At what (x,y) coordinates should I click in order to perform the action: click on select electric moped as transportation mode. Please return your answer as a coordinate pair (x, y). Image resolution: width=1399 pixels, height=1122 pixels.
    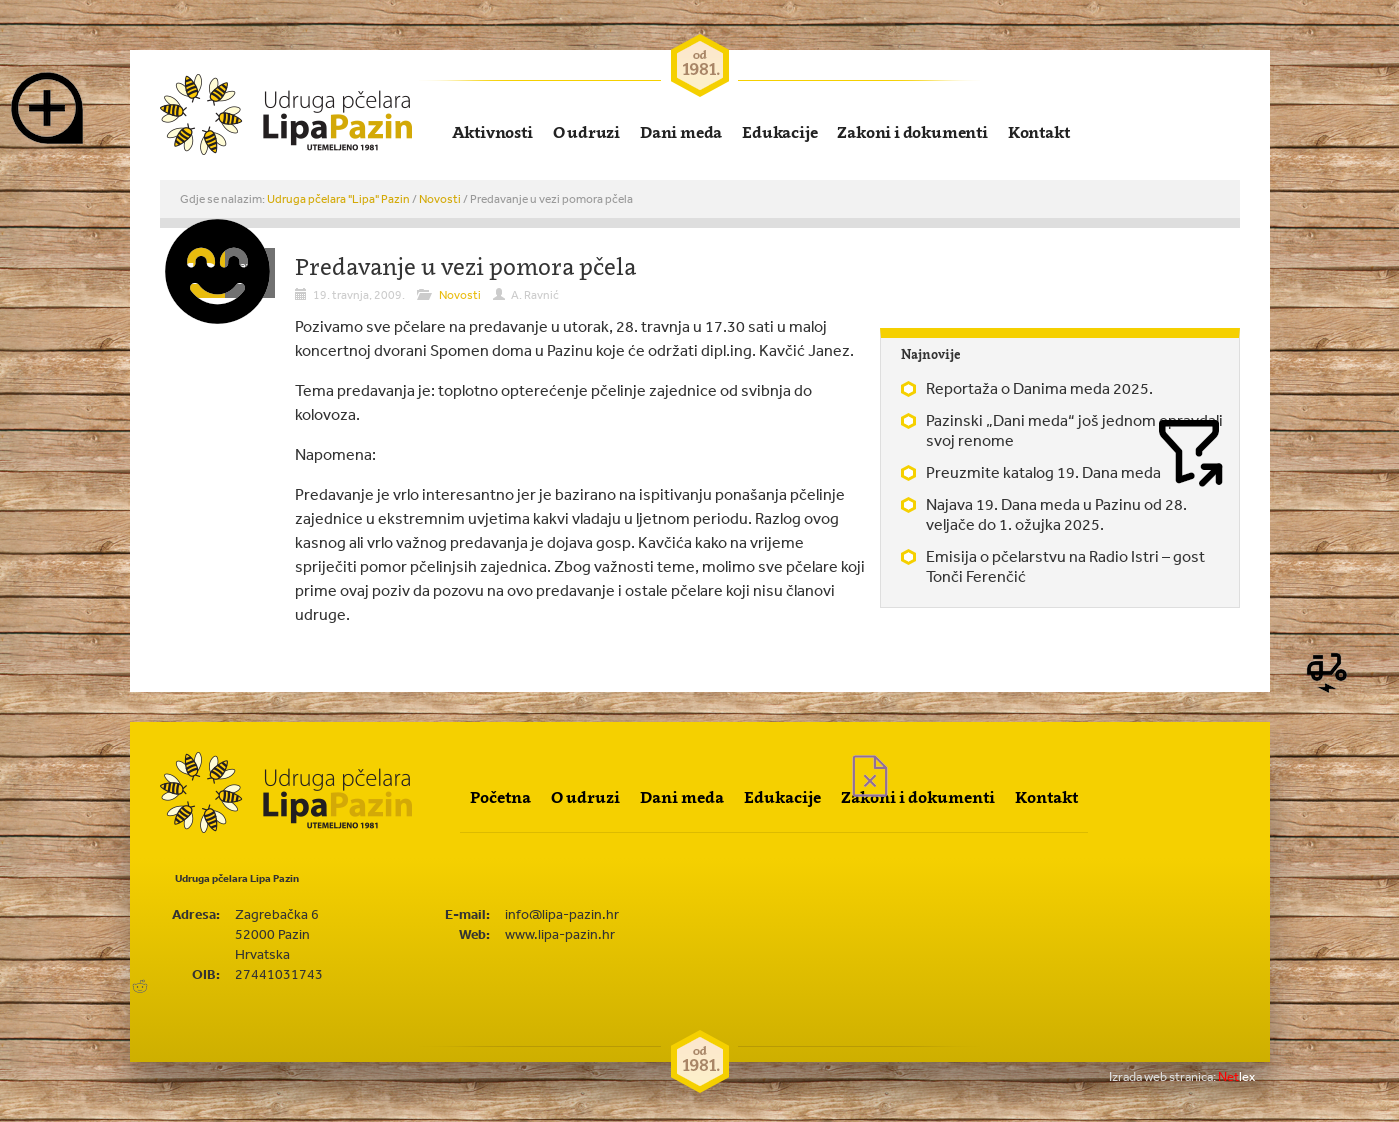
    Looking at the image, I should click on (1327, 671).